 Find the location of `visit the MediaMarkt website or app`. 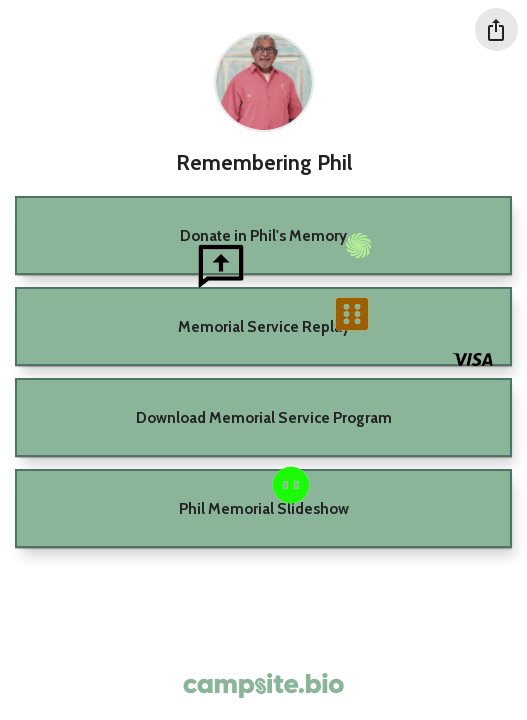

visit the MediaMarkt website or app is located at coordinates (358, 245).